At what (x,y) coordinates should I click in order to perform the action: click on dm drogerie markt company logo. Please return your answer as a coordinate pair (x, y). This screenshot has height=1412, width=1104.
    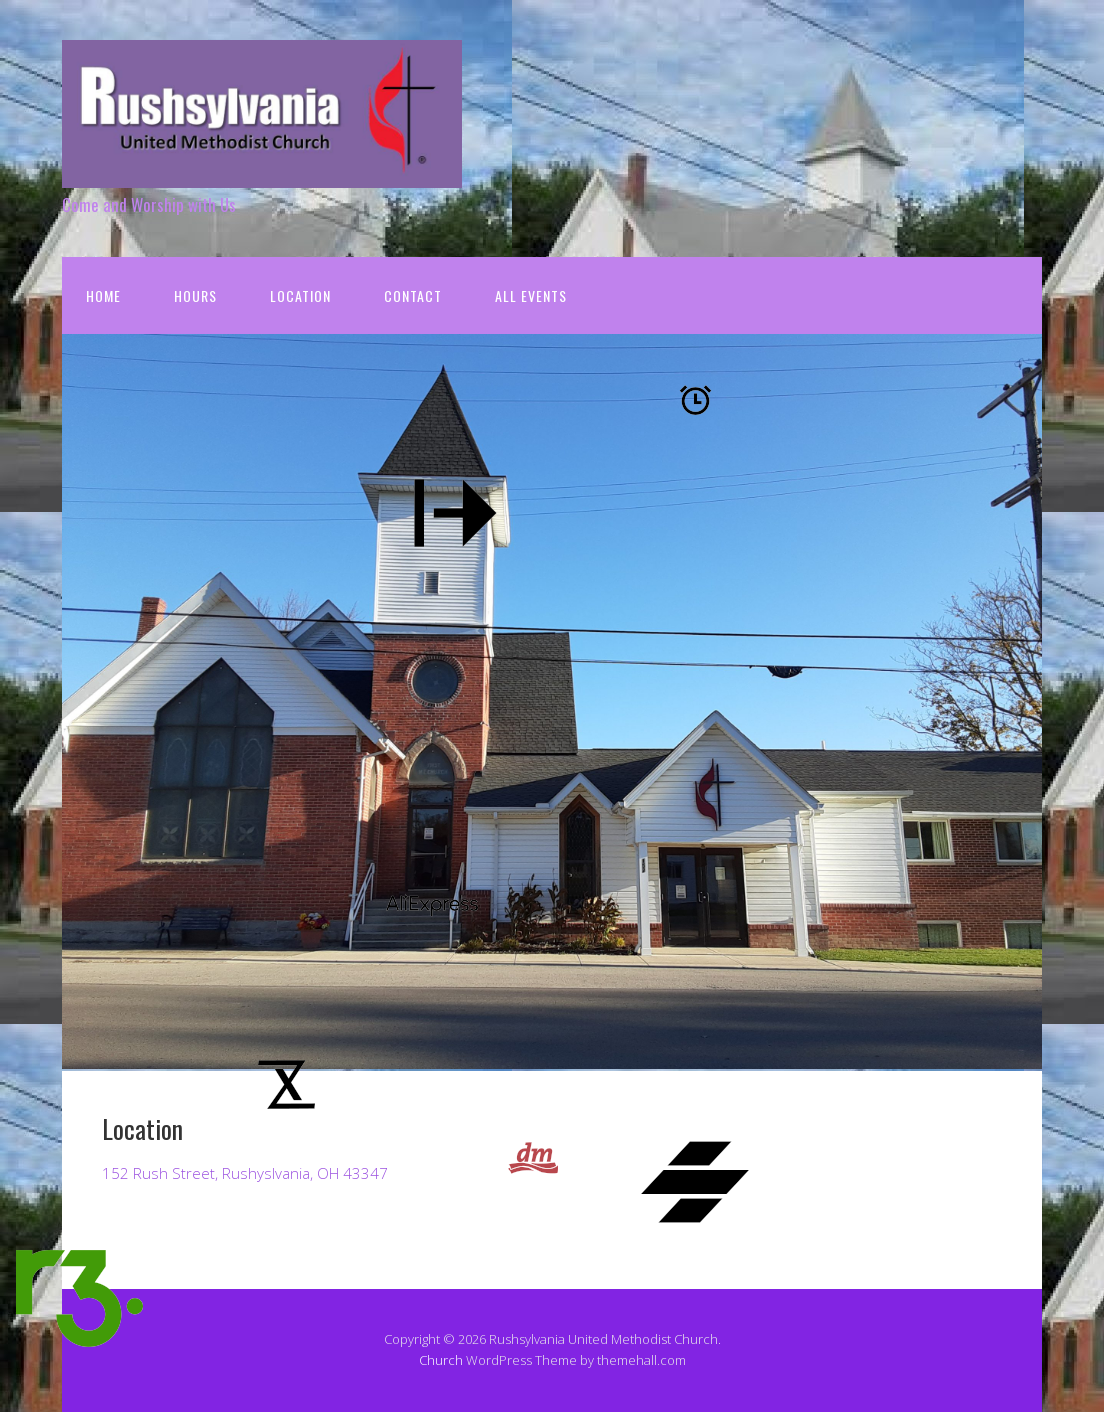
    Looking at the image, I should click on (533, 1158).